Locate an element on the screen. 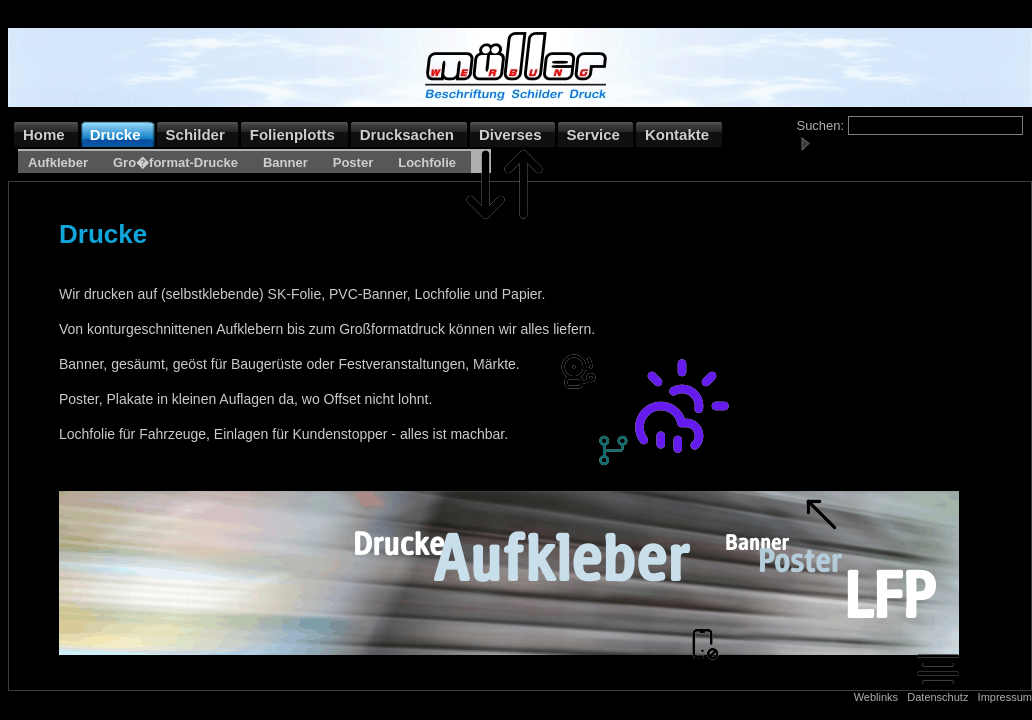 This screenshot has height=720, width=1032. cancel mobile device connection is located at coordinates (702, 643).